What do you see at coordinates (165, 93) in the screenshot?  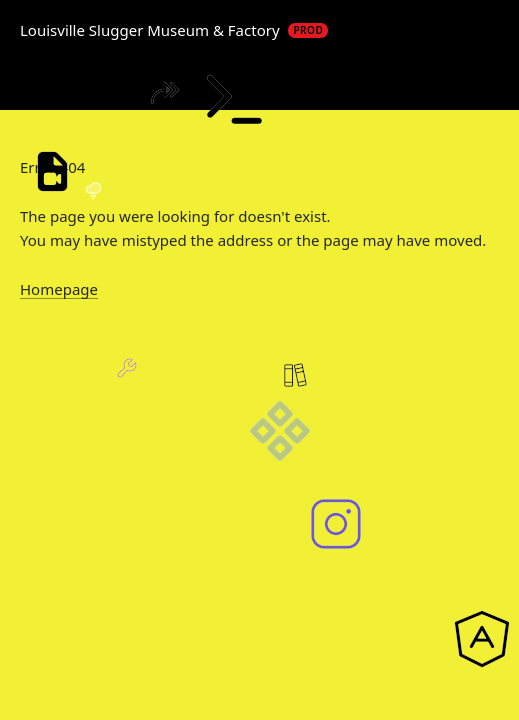 I see `forward message or content multiple times` at bounding box center [165, 93].